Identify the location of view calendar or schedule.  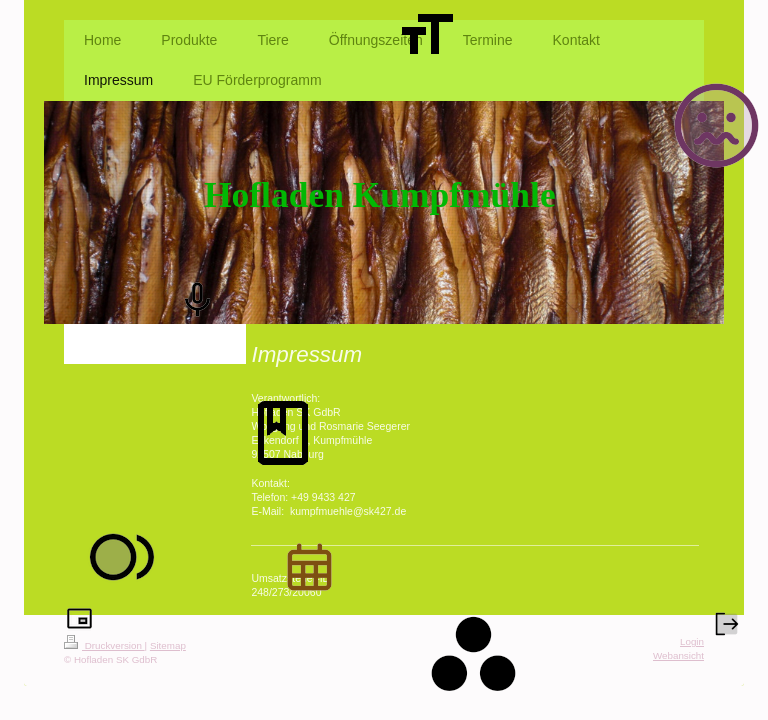
(309, 568).